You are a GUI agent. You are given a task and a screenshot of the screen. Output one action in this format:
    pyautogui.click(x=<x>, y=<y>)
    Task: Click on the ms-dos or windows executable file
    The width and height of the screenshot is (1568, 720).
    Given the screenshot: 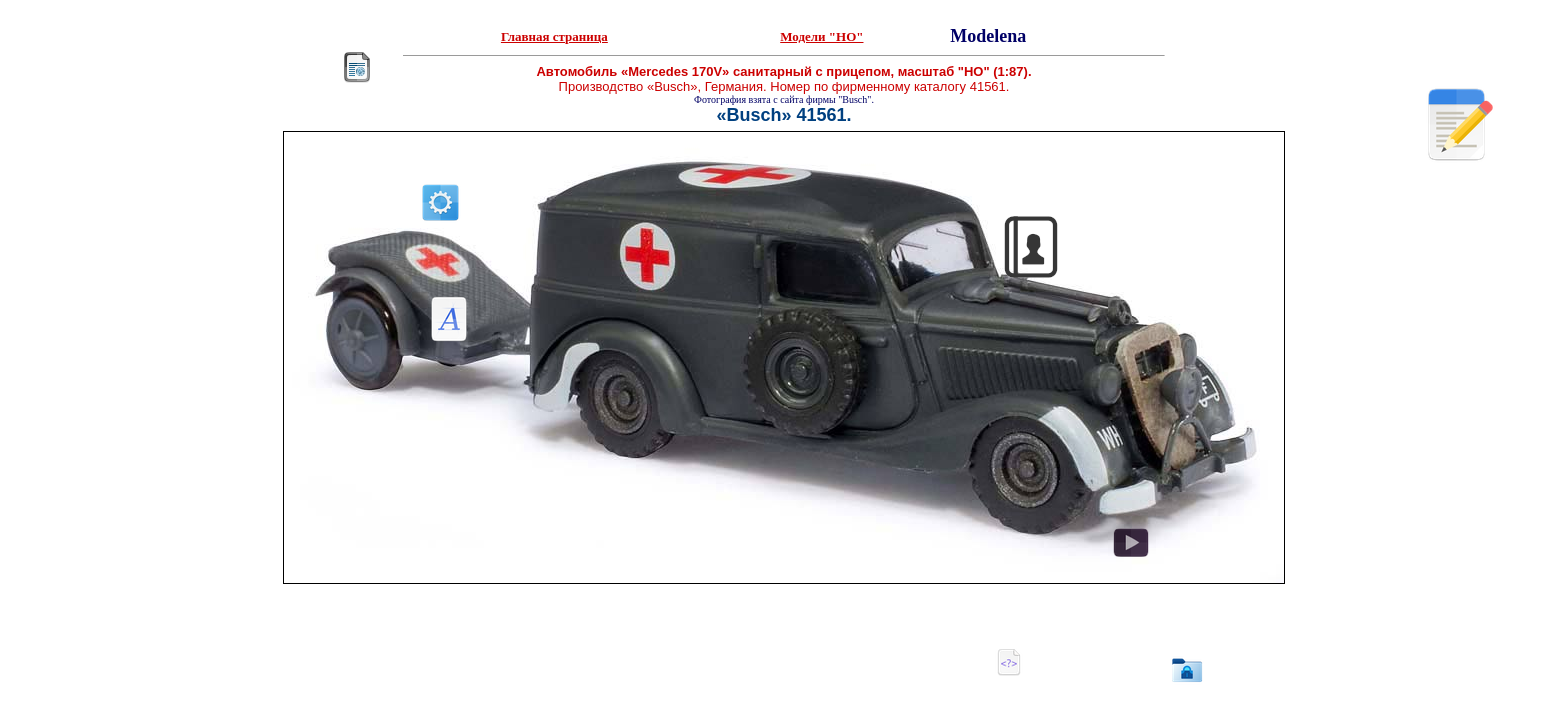 What is the action you would take?
    pyautogui.click(x=440, y=202)
    